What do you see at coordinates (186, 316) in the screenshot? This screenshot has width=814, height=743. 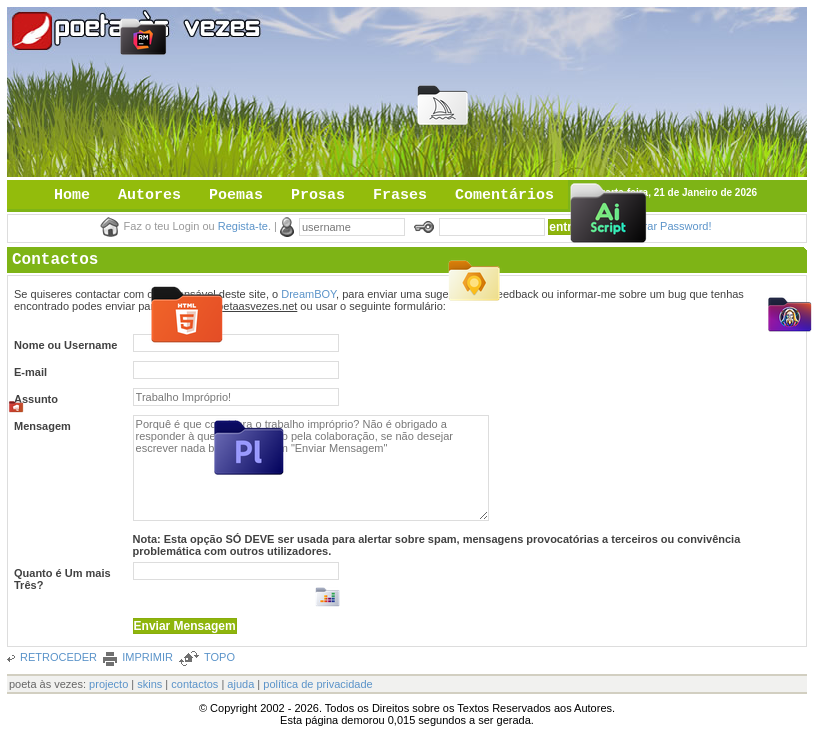 I see `folder containing HTML files` at bounding box center [186, 316].